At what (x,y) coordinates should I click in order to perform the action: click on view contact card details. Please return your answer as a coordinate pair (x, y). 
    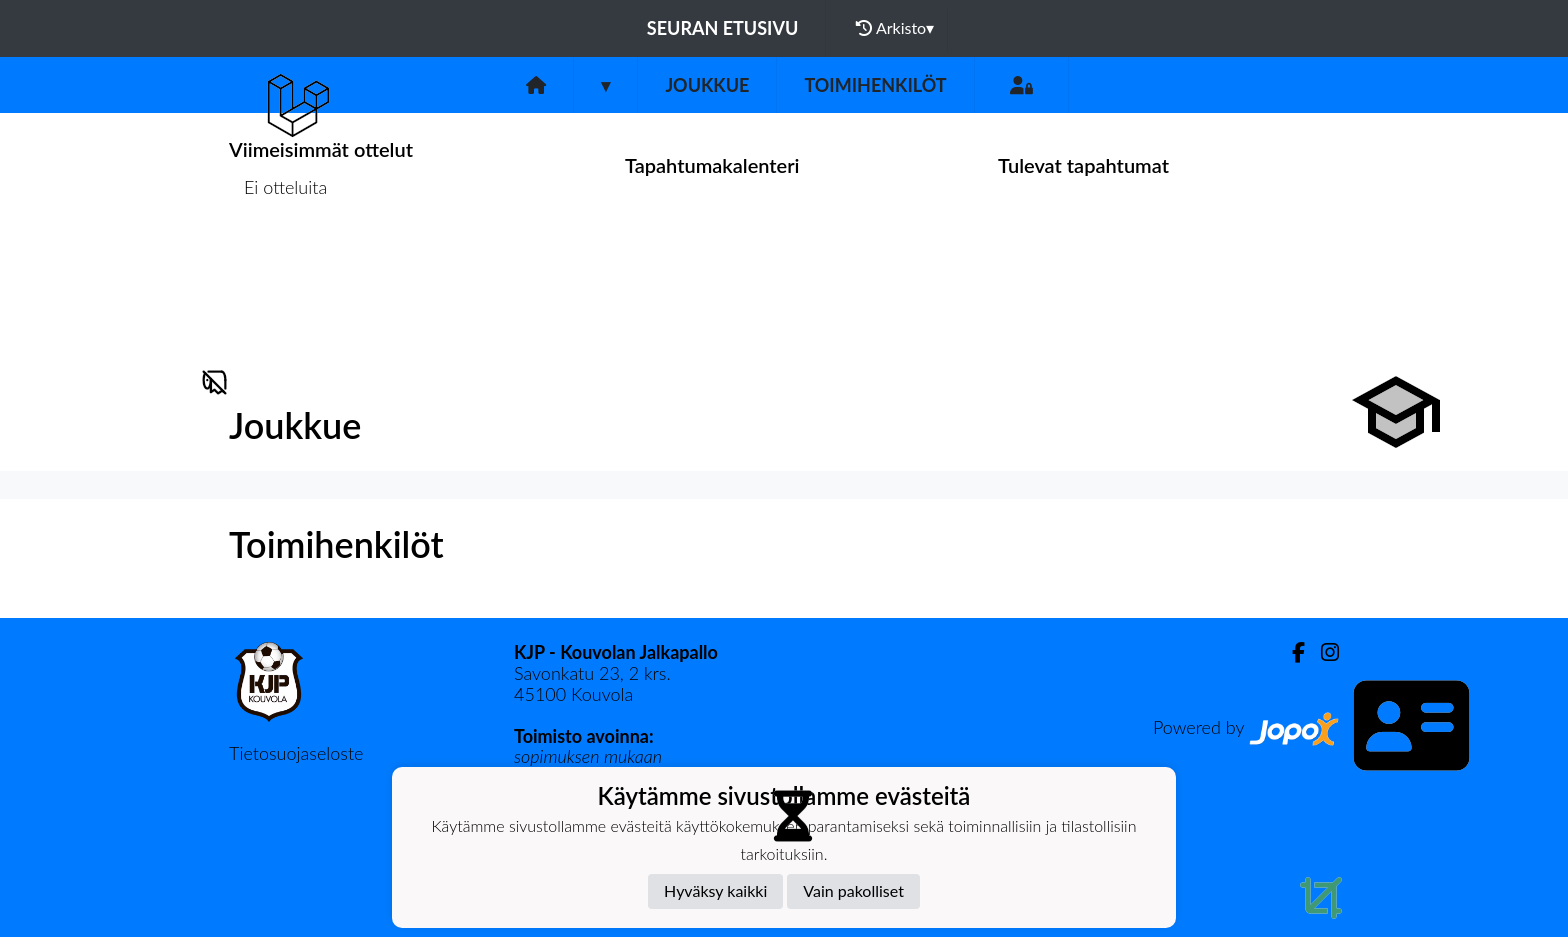
    Looking at the image, I should click on (1411, 725).